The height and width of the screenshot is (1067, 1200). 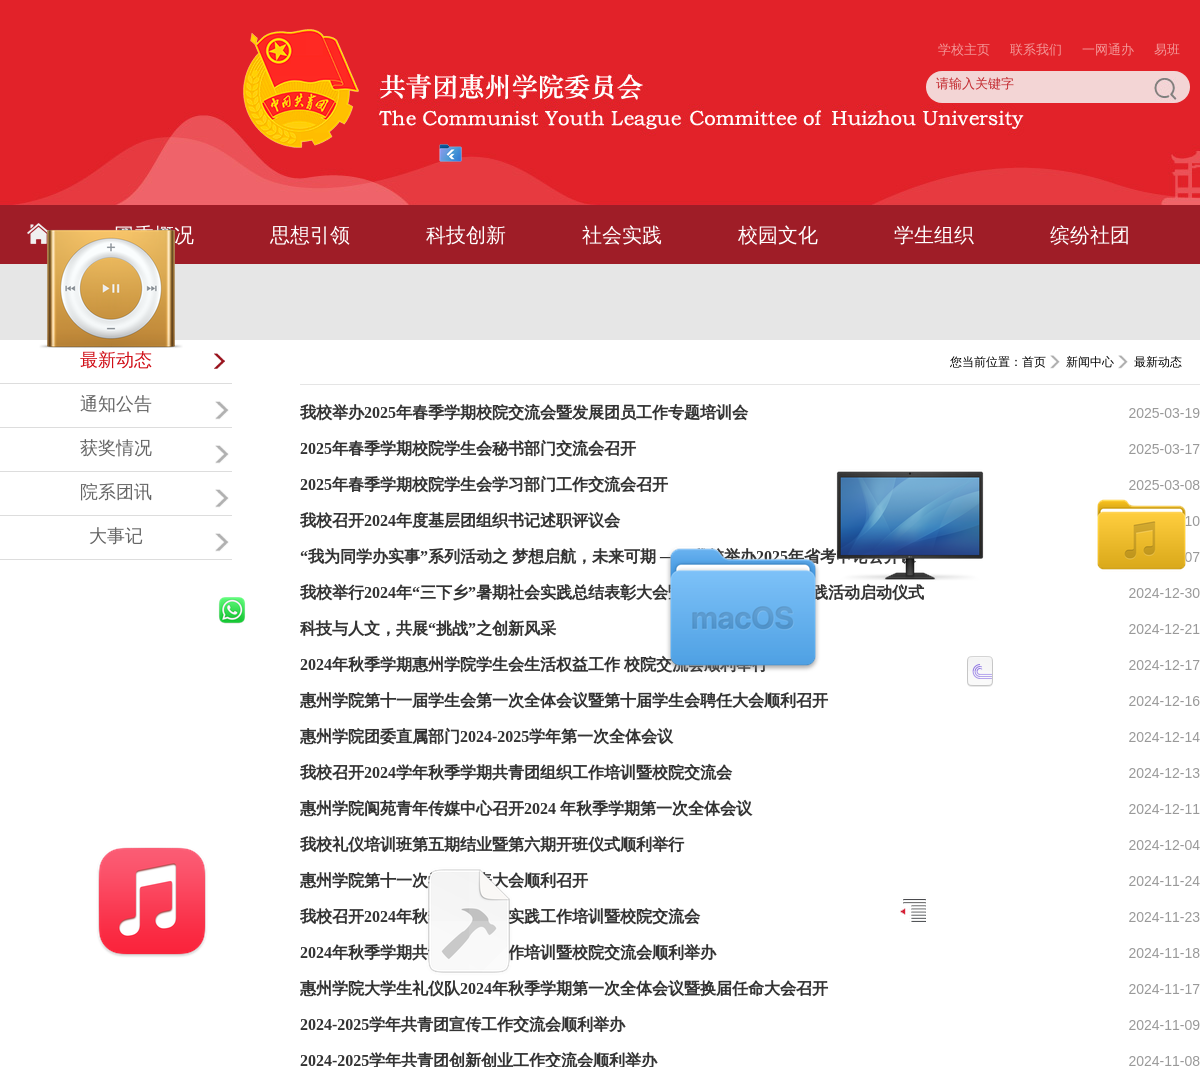 I want to click on a bittorrent torrent file, so click(x=980, y=671).